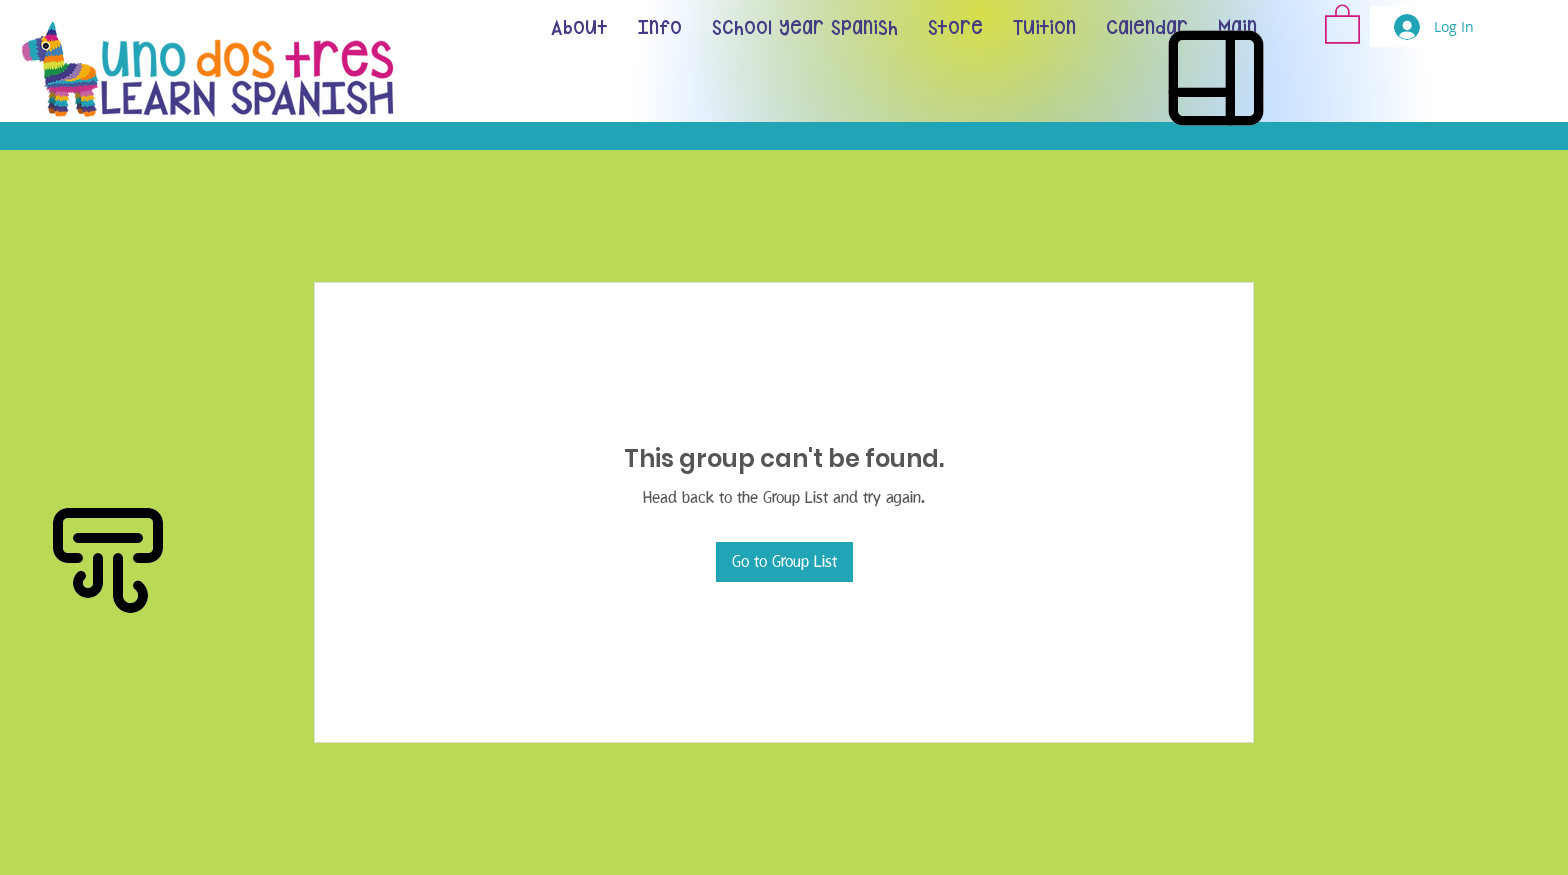  Describe the element at coordinates (108, 558) in the screenshot. I see `adjust air conditioning or ventilation settings` at that location.